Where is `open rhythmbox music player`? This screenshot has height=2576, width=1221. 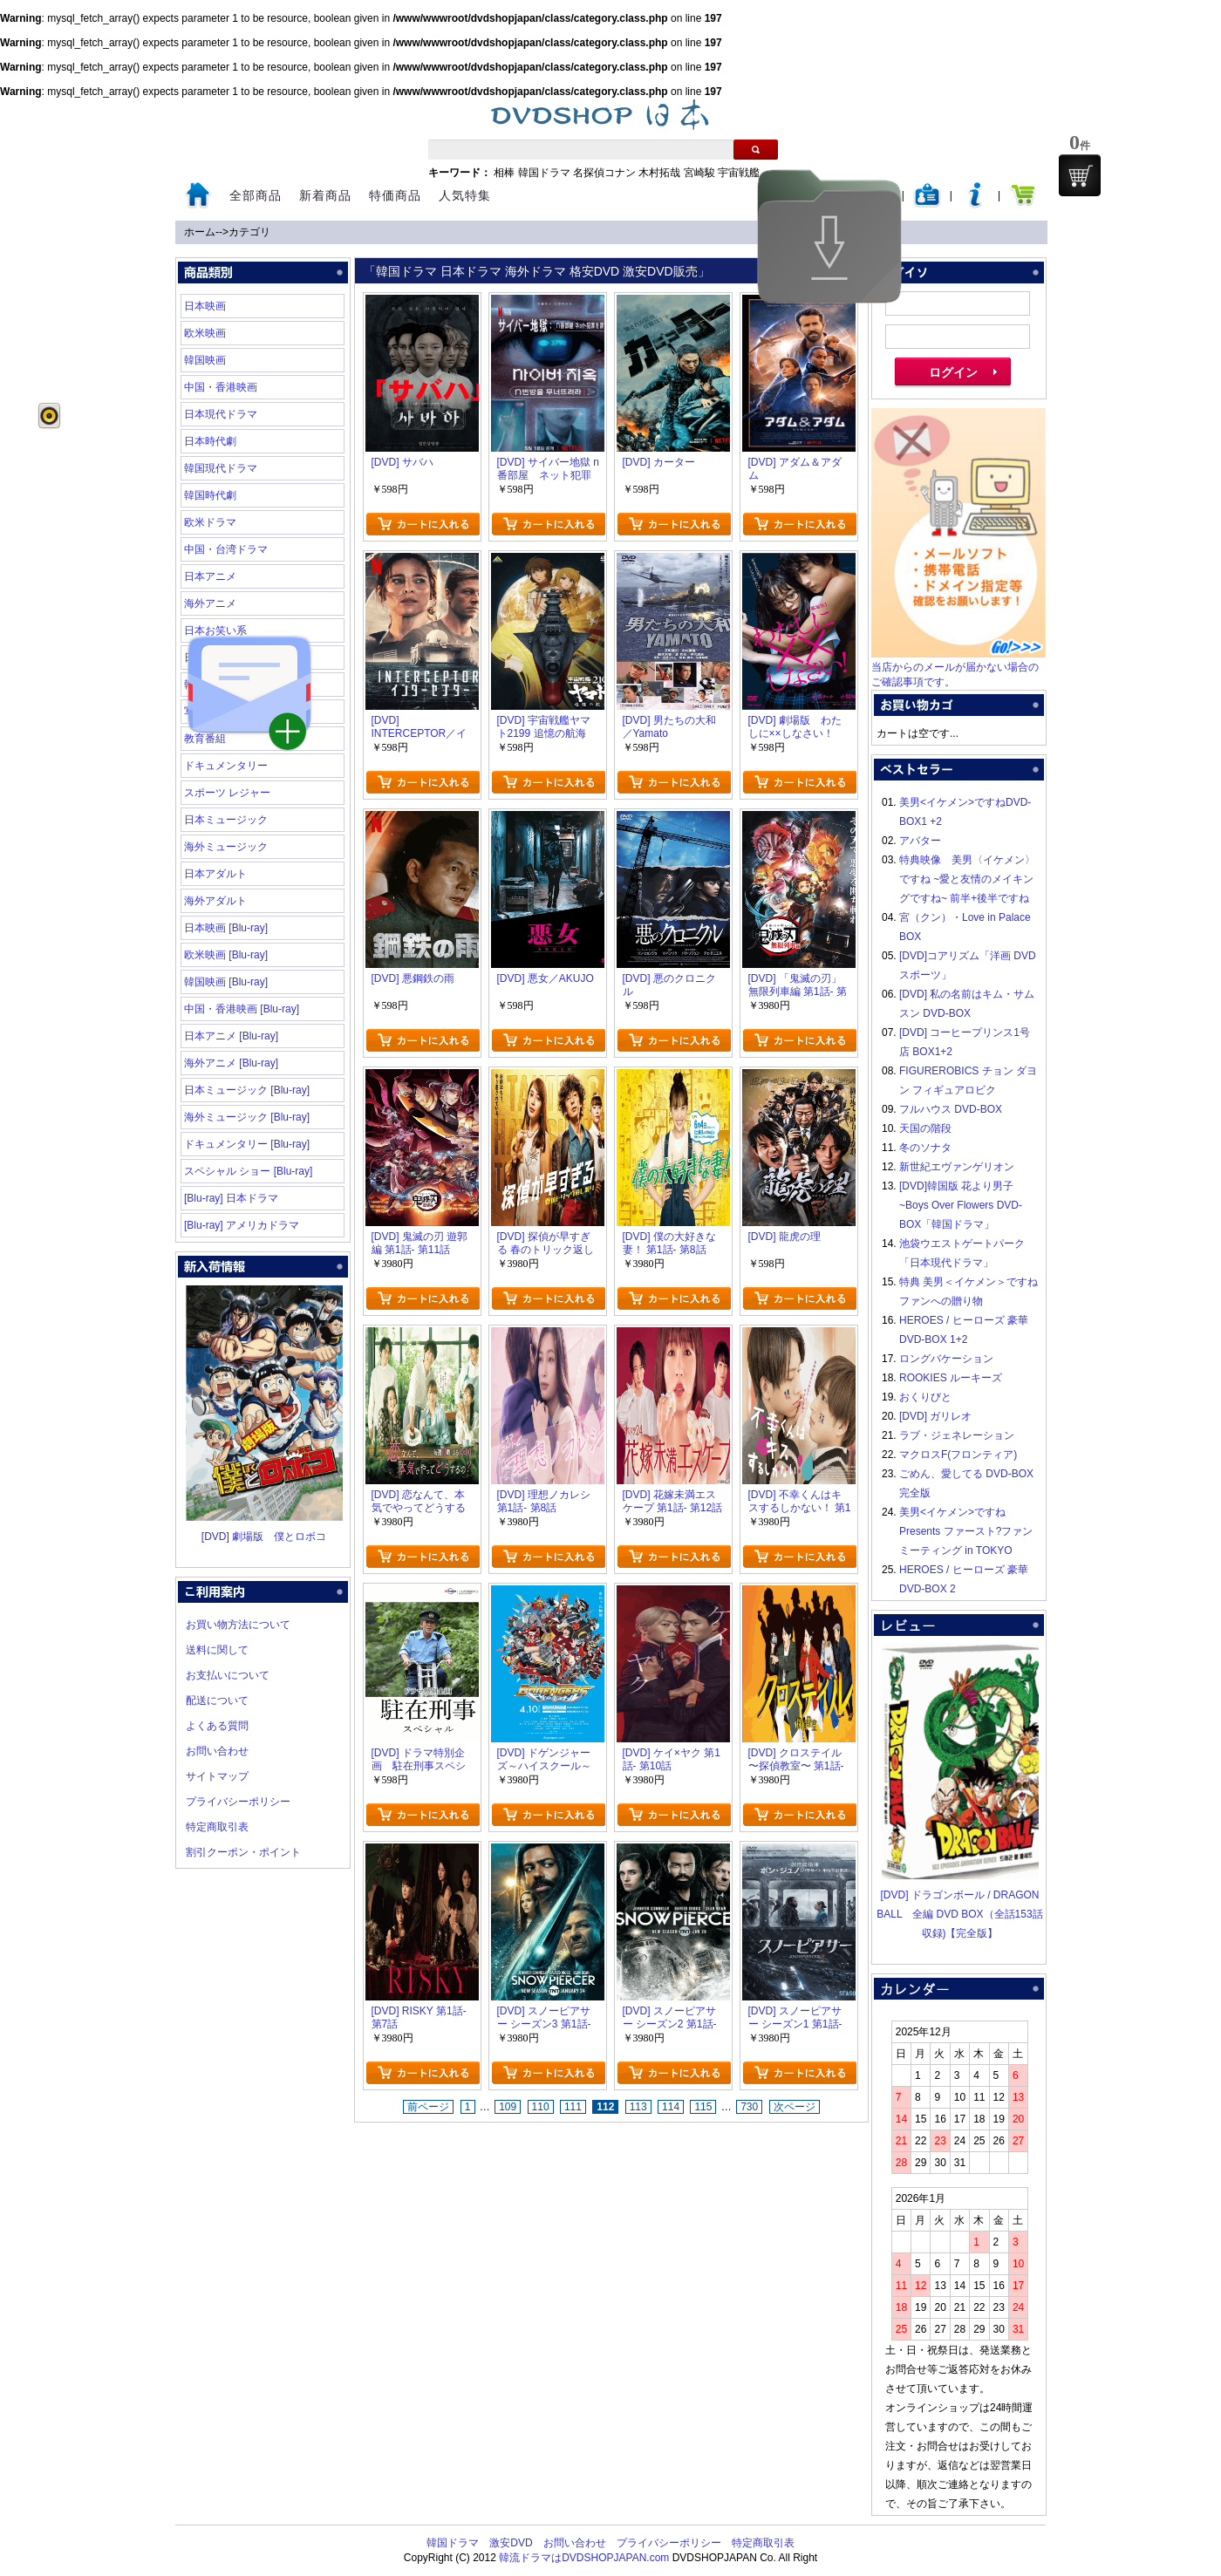
open rhythmbox music player is located at coordinates (49, 415).